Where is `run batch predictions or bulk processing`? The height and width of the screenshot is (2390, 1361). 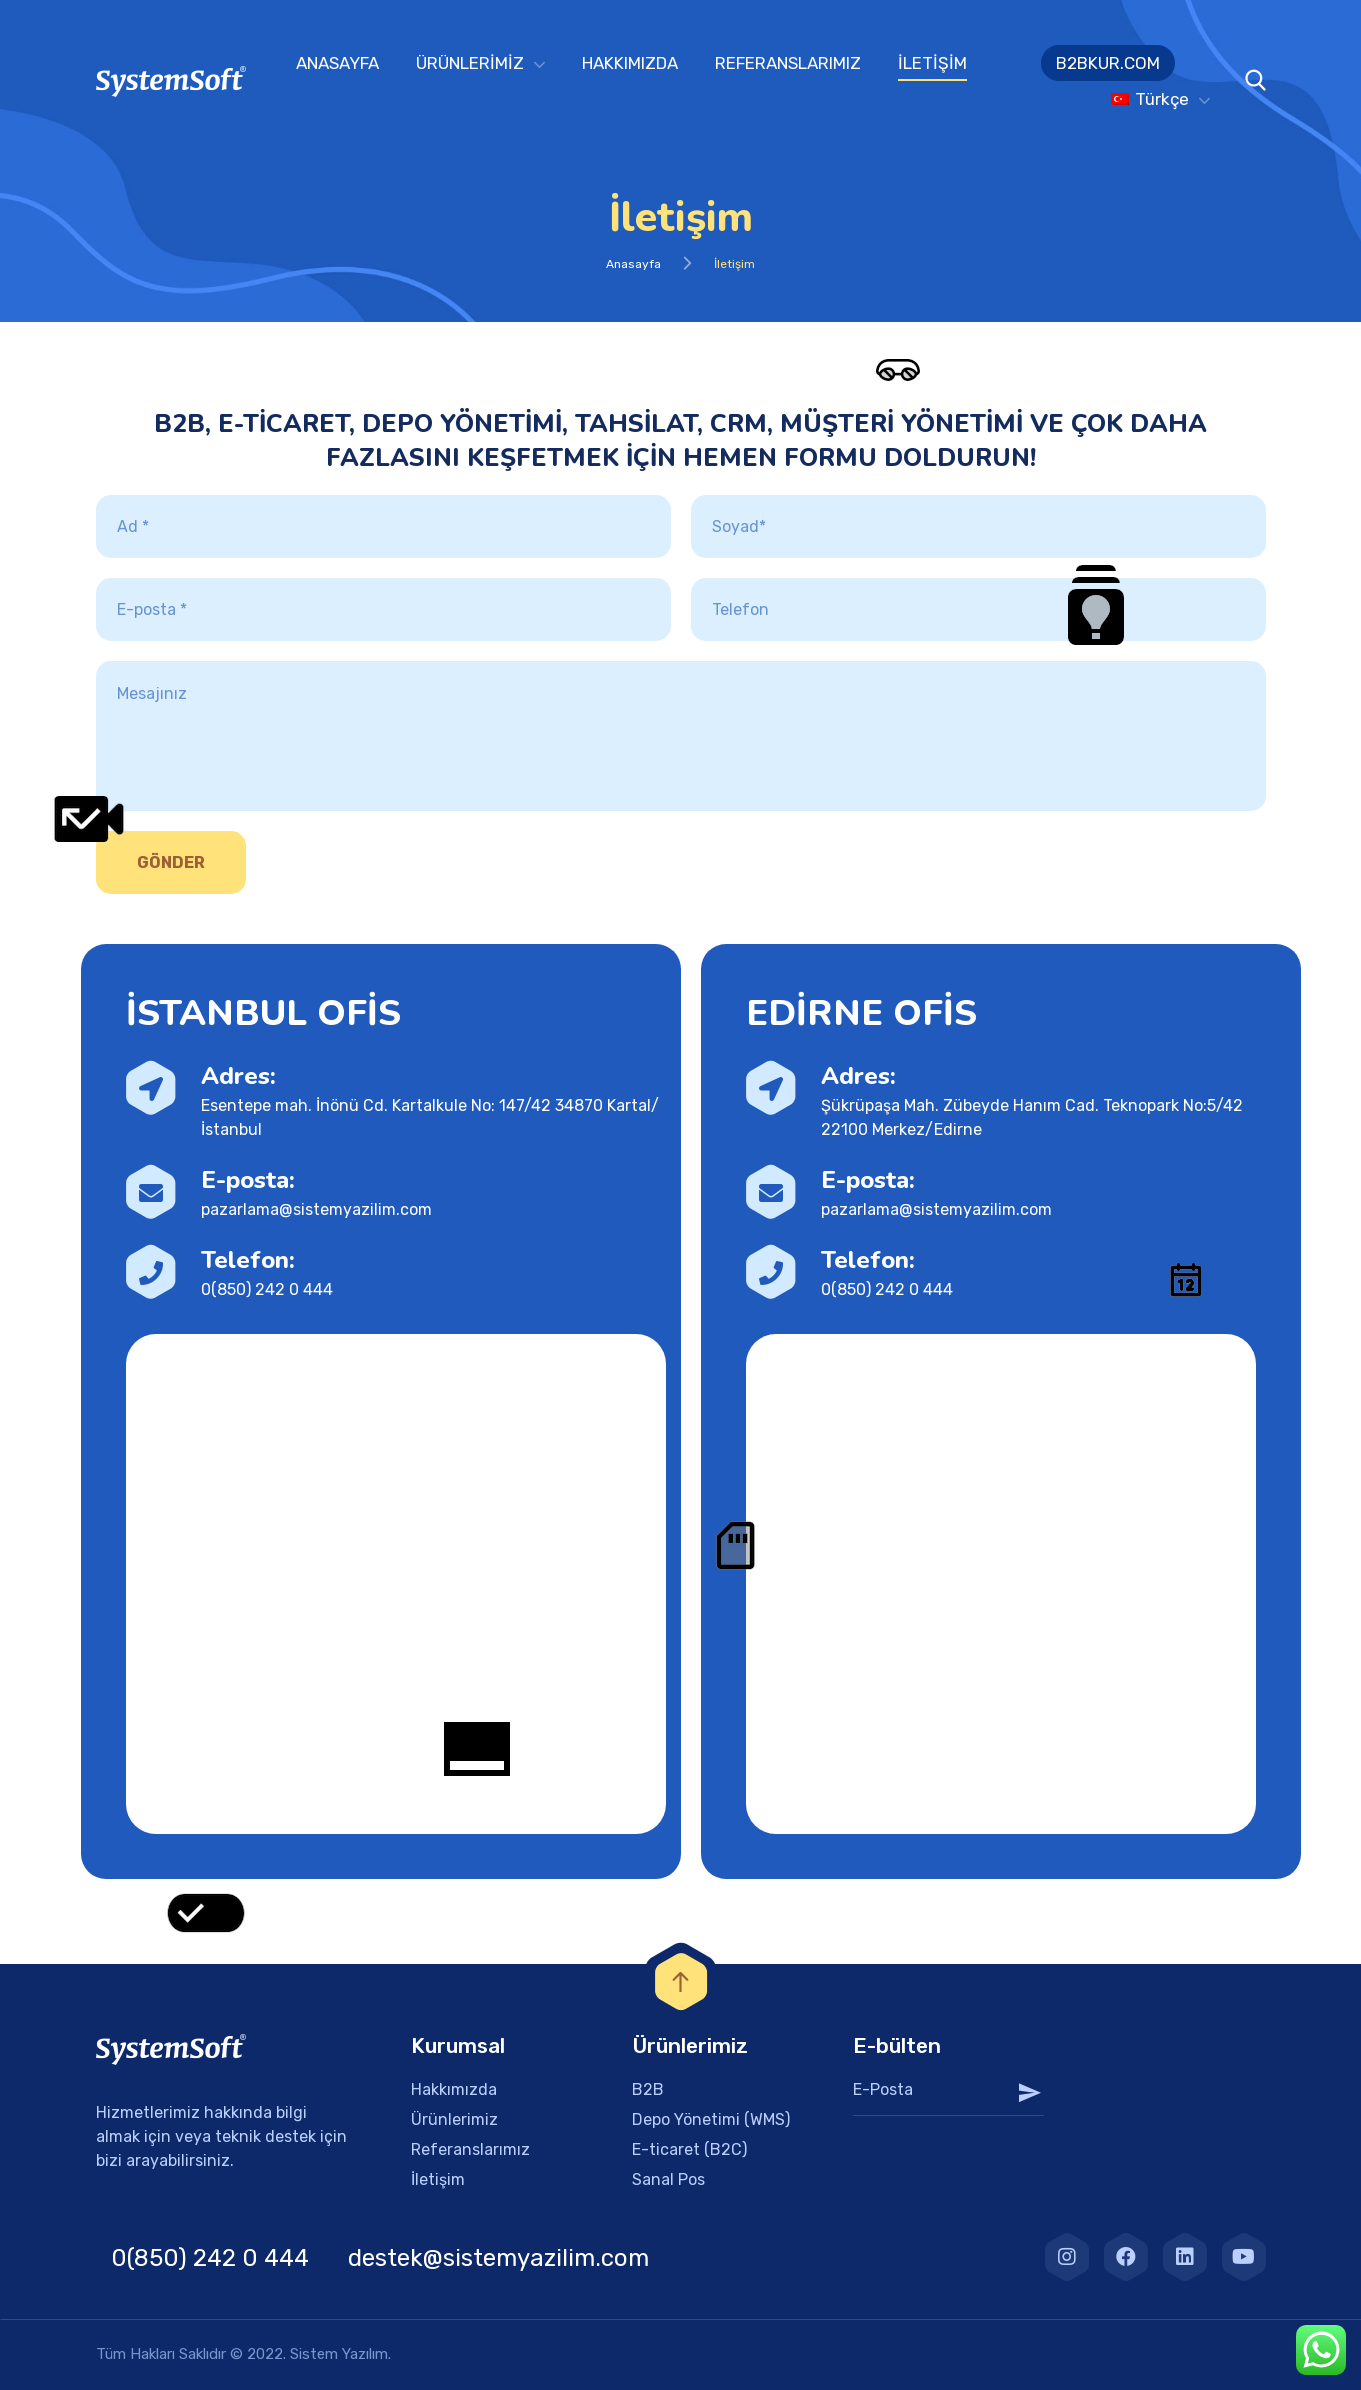
run batch predictions or bulk processing is located at coordinates (1096, 605).